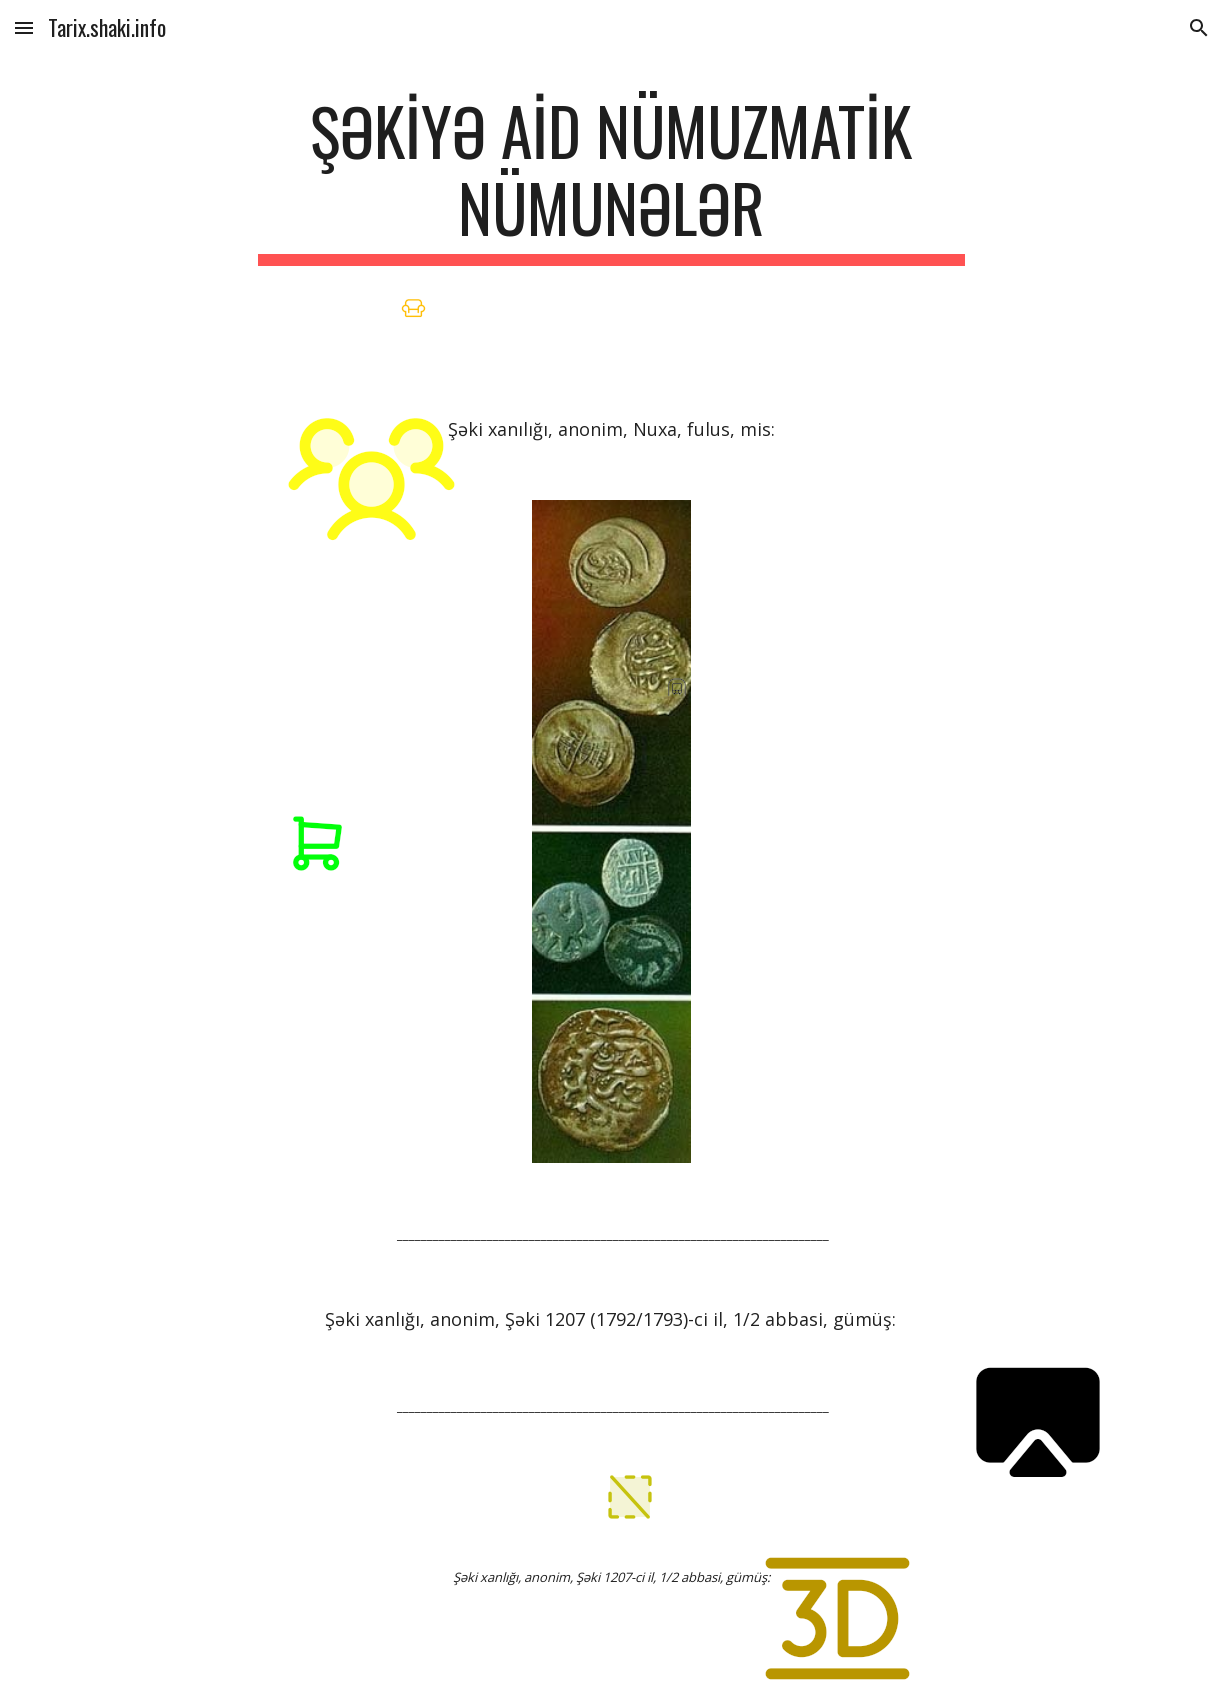 The image size is (1223, 1707). I want to click on browse furniture or home decor, so click(413, 308).